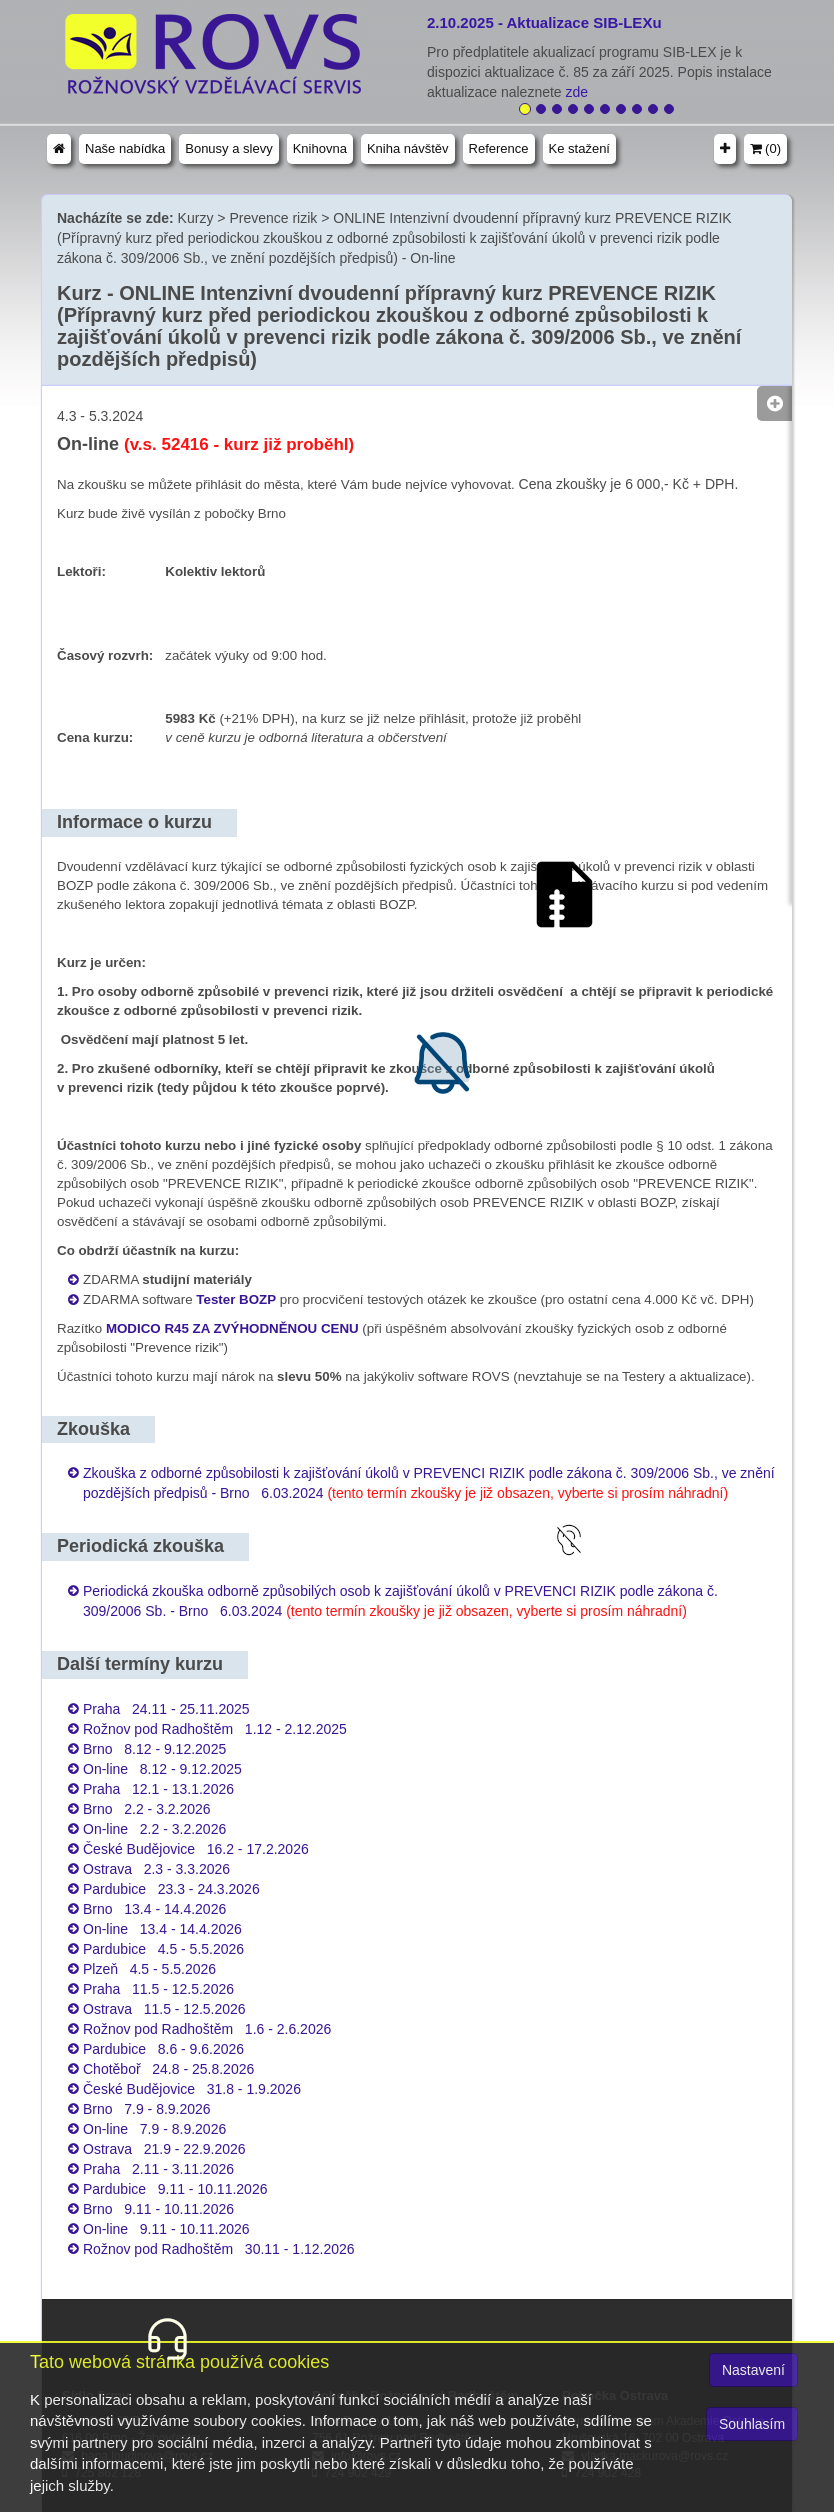 The height and width of the screenshot is (2512, 834). I want to click on mute notifications, so click(443, 1063).